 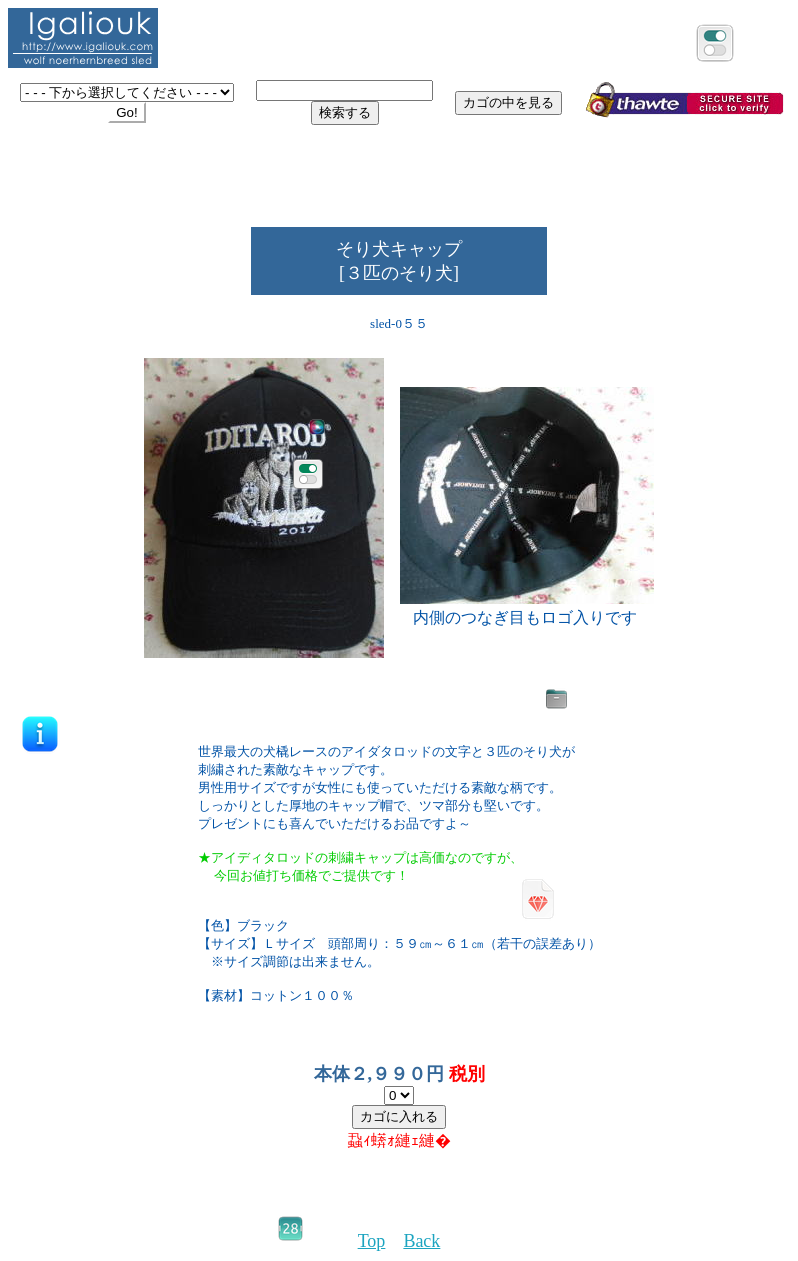 What do you see at coordinates (538, 899) in the screenshot?
I see `ruby programming language source file` at bounding box center [538, 899].